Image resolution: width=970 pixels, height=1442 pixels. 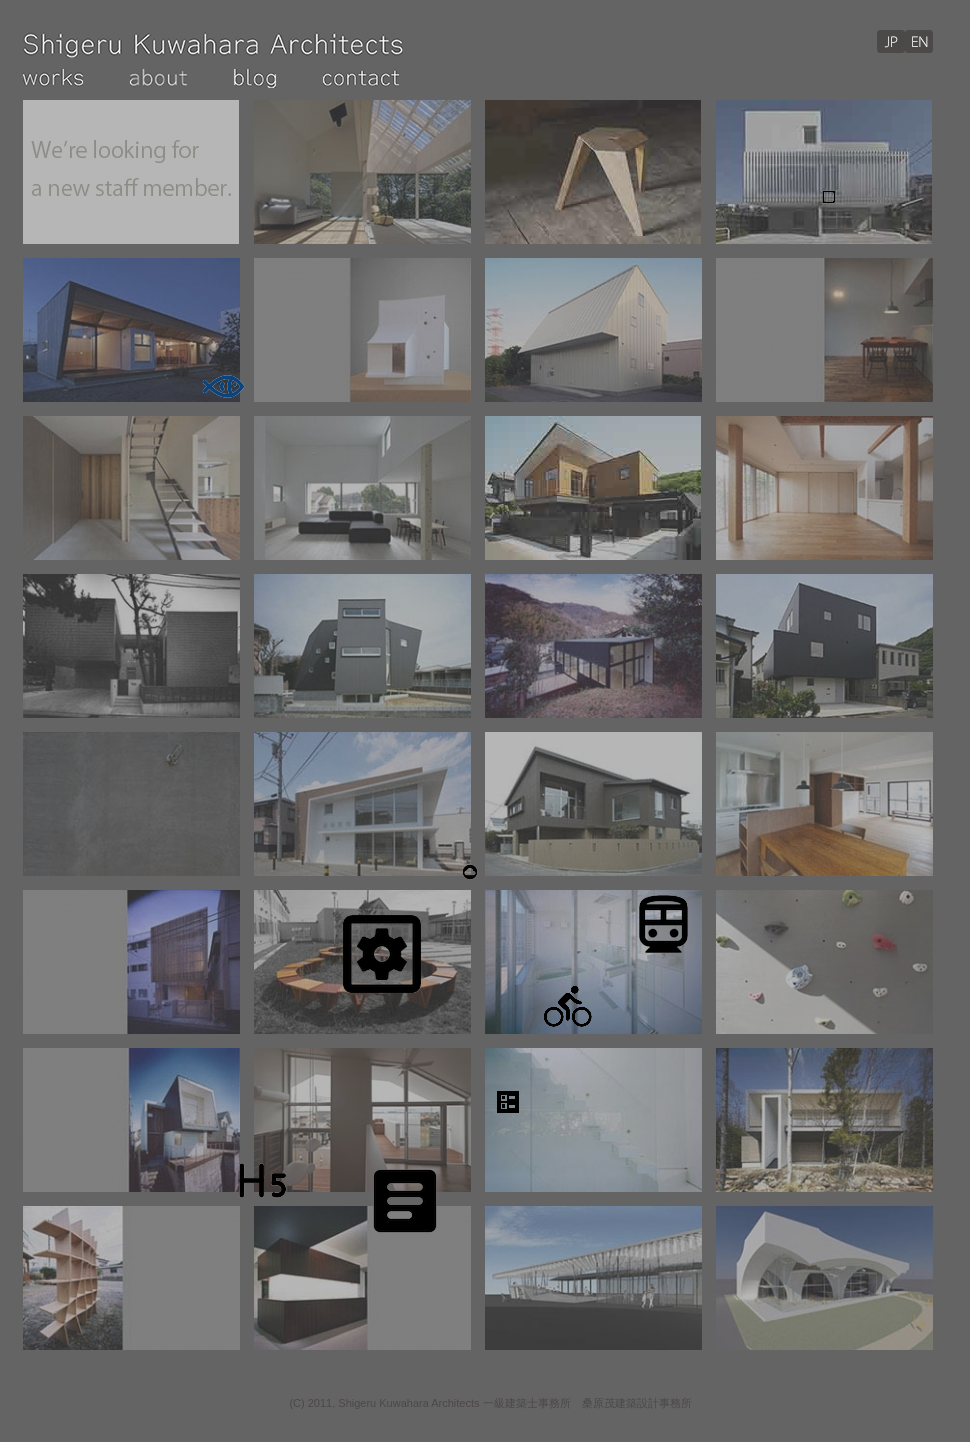 What do you see at coordinates (223, 386) in the screenshot?
I see `browse seafood or fish-related content` at bounding box center [223, 386].